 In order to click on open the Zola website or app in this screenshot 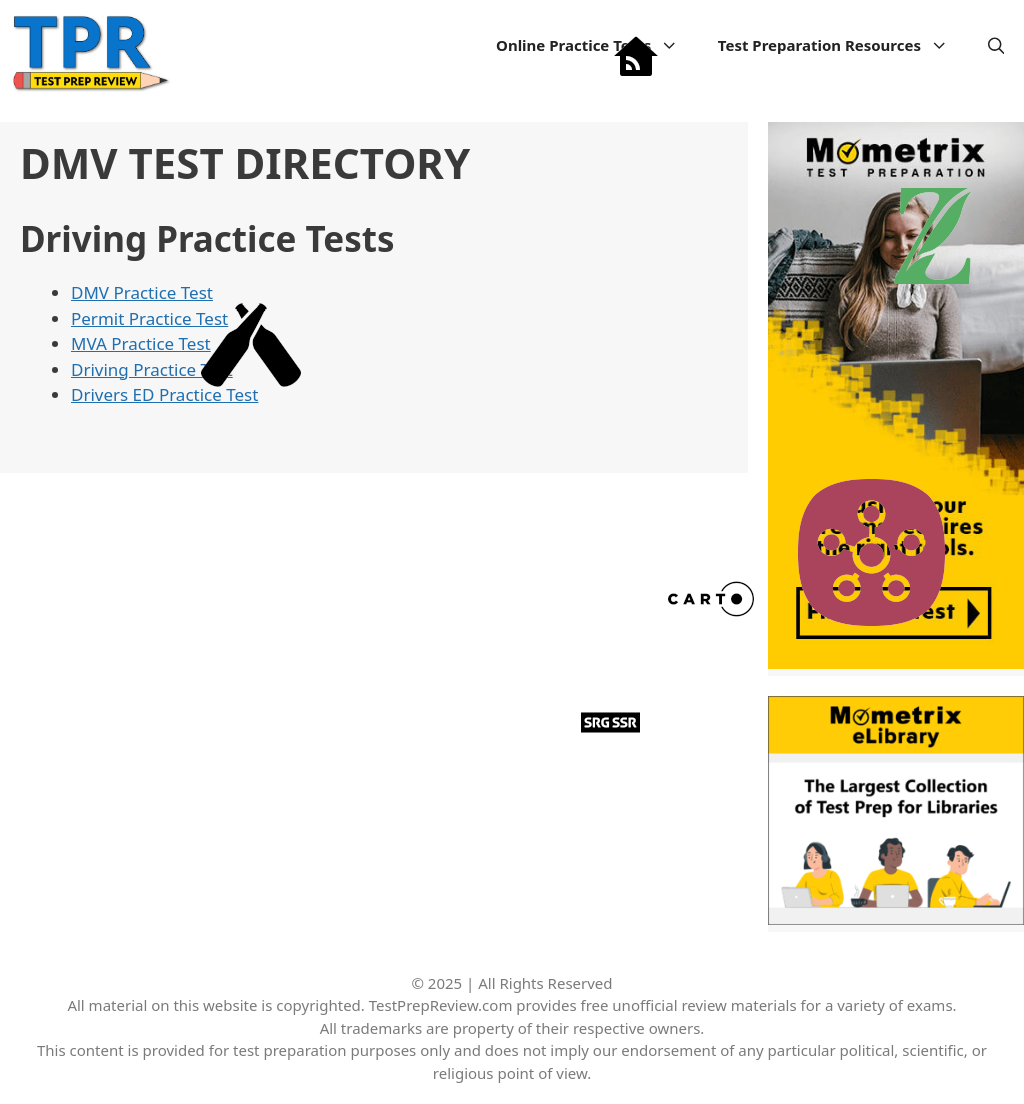, I will do `click(933, 236)`.